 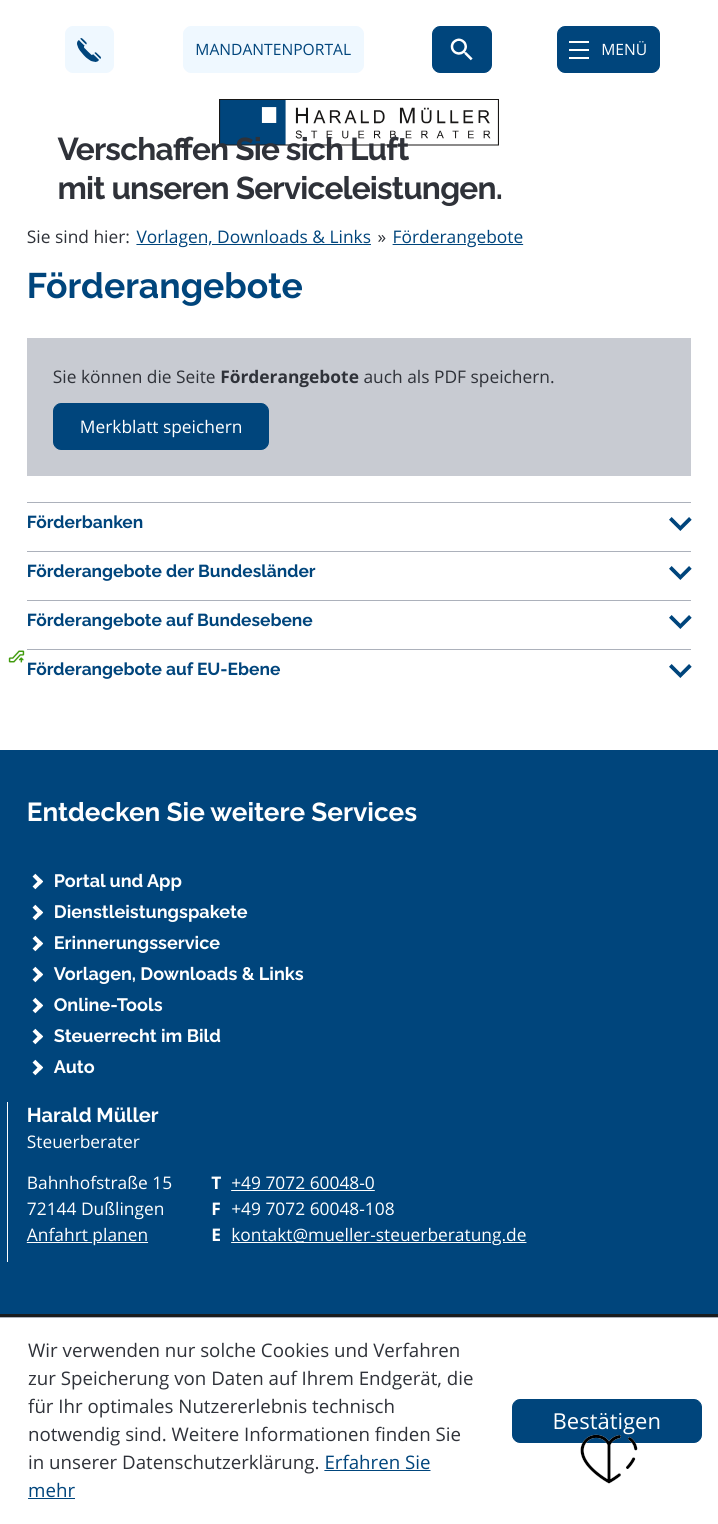 What do you see at coordinates (609, 1457) in the screenshot?
I see `indicates partial like or favorite status` at bounding box center [609, 1457].